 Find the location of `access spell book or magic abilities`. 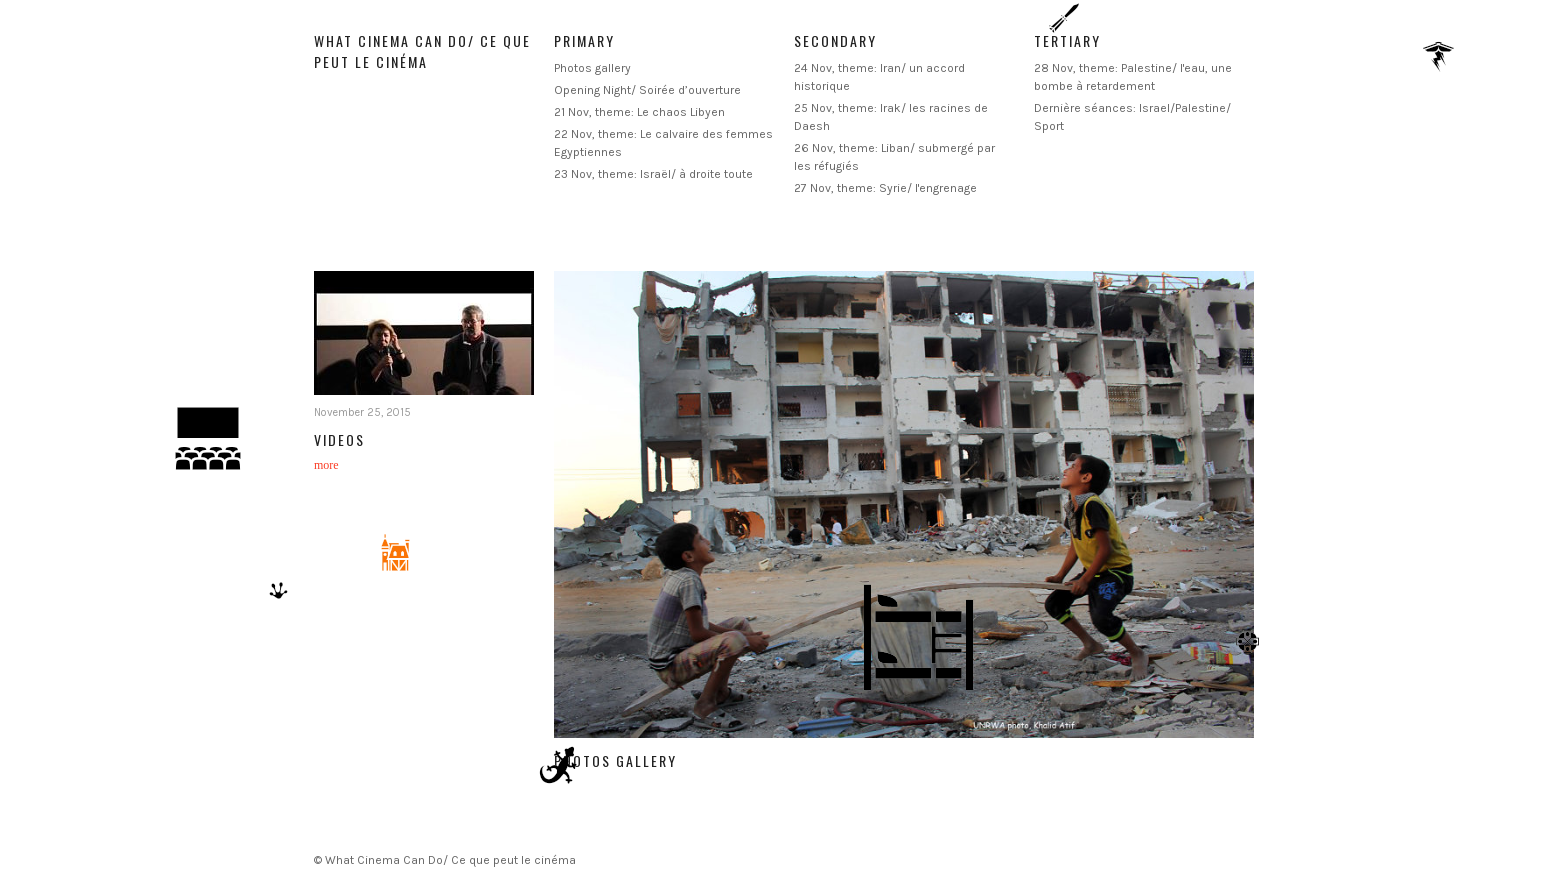

access spell book or magic abilities is located at coordinates (1438, 56).